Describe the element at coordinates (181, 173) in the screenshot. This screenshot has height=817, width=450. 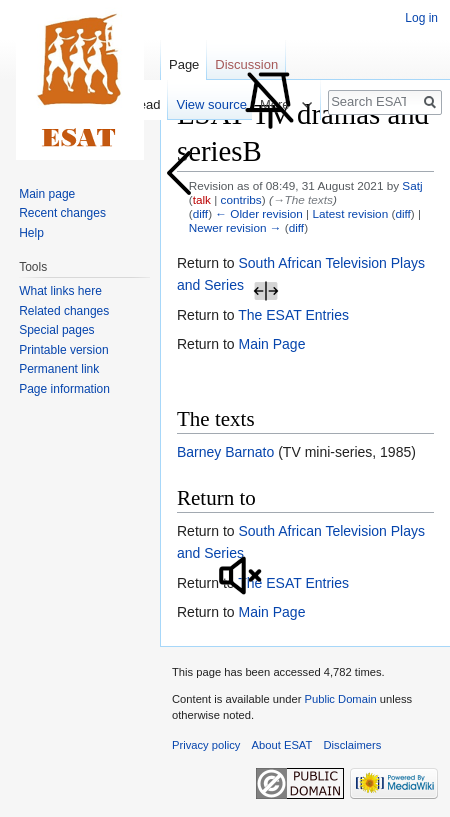
I see `go back to the previous screen` at that location.